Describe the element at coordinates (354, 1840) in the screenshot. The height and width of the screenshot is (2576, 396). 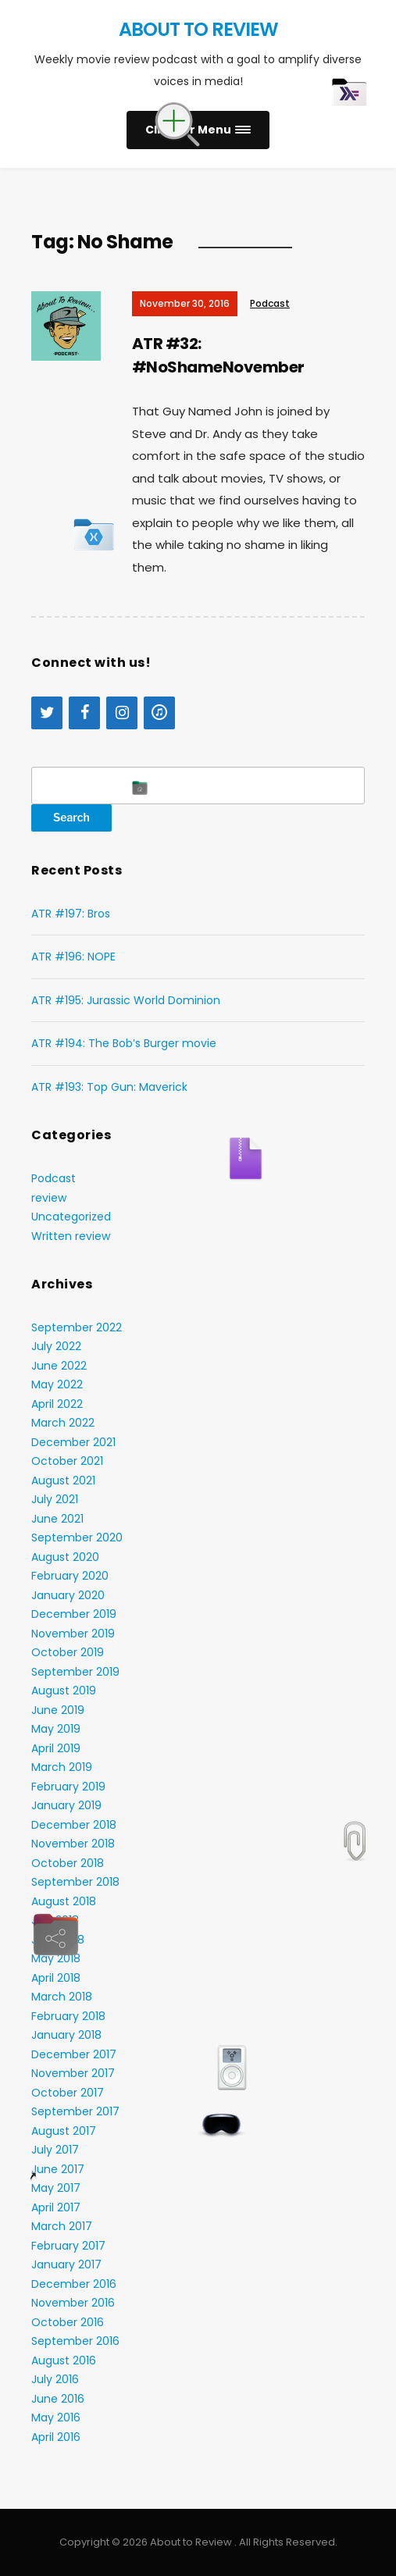
I see `indicates an email has an attachment` at that location.